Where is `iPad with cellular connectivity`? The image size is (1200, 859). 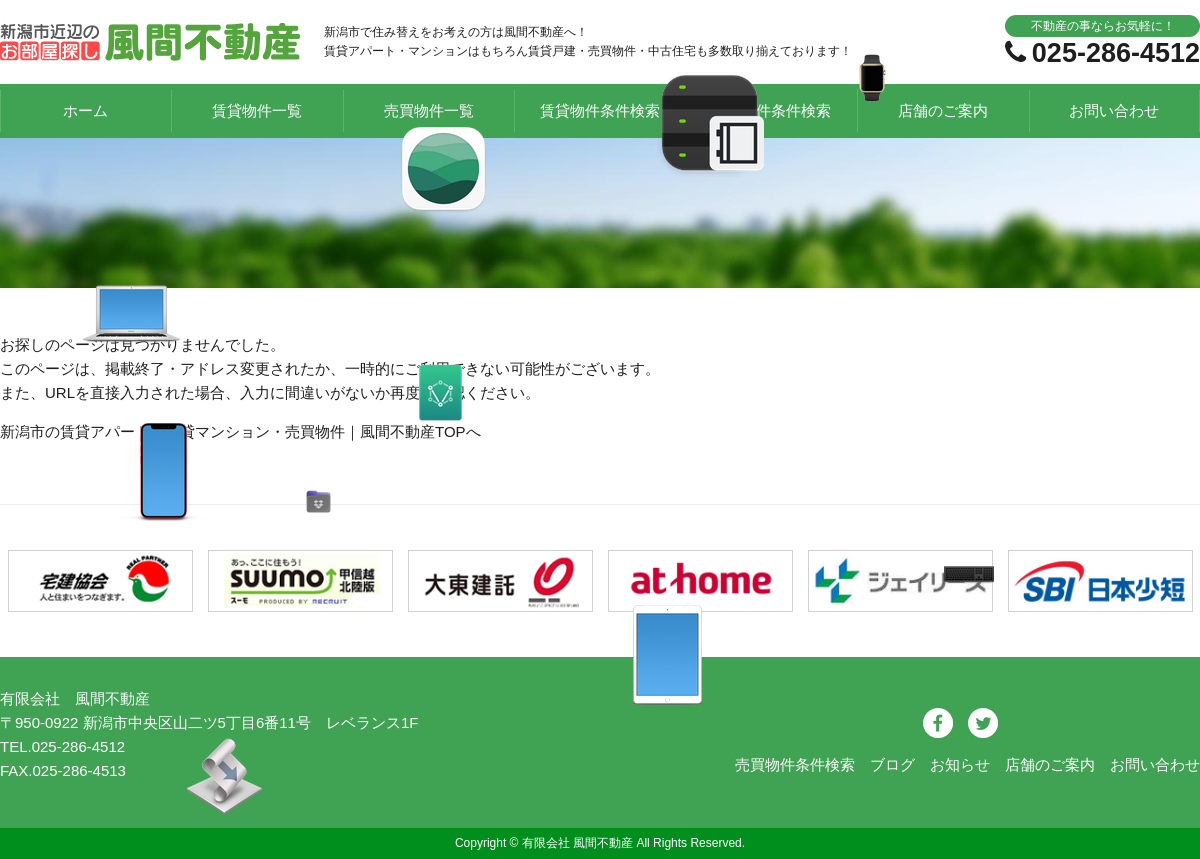
iPad with cellular connectivity is located at coordinates (667, 655).